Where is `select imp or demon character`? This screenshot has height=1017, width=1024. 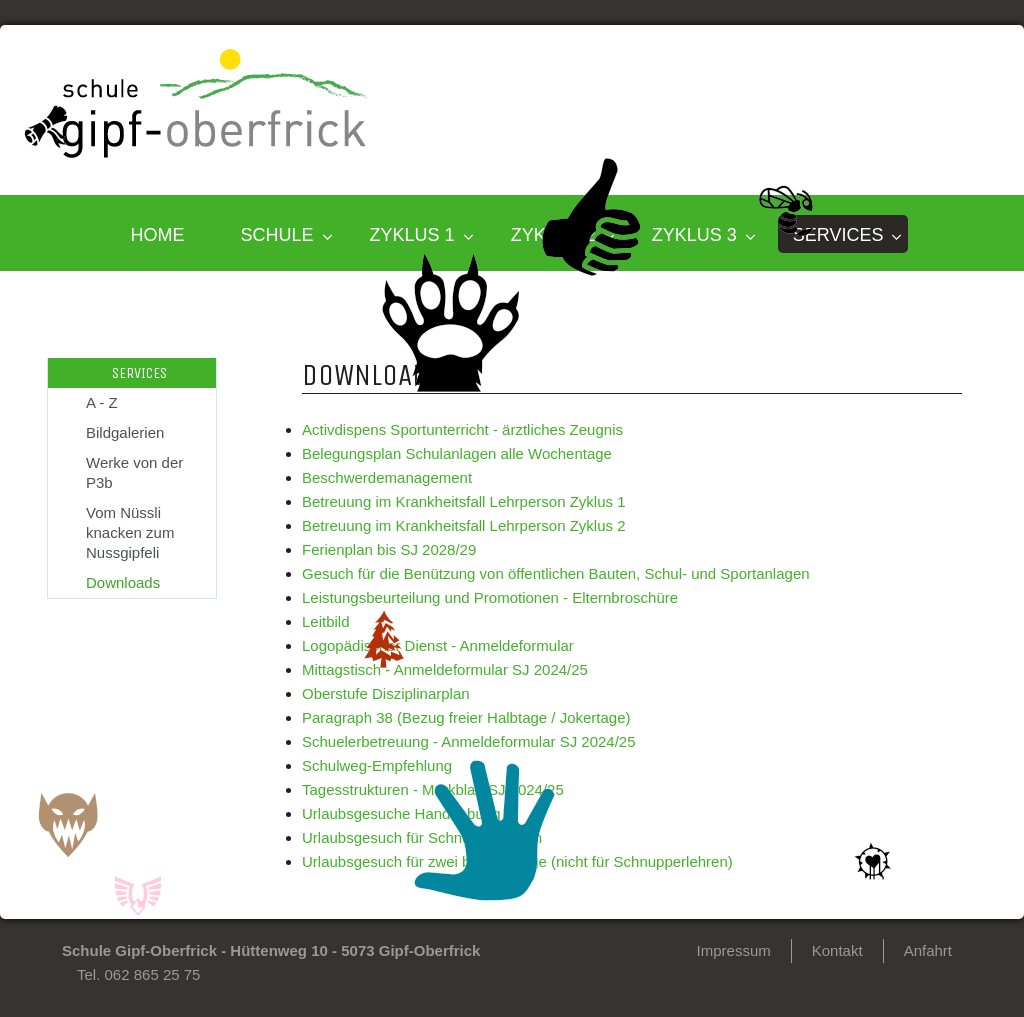 select imp or demon character is located at coordinates (68, 825).